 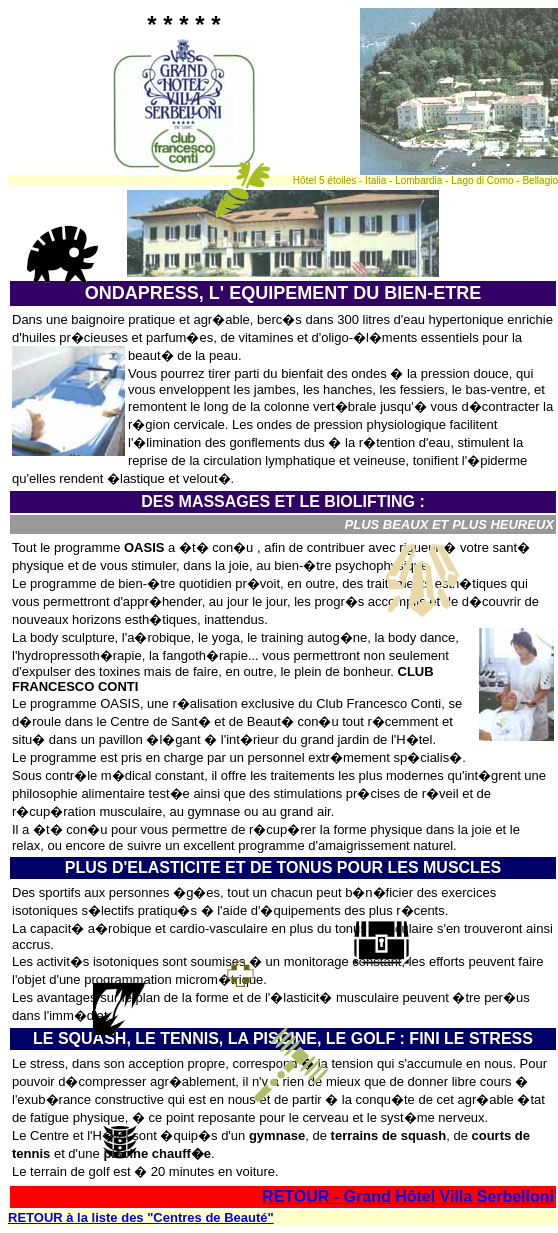 I want to click on access health or medical features, so click(x=240, y=973).